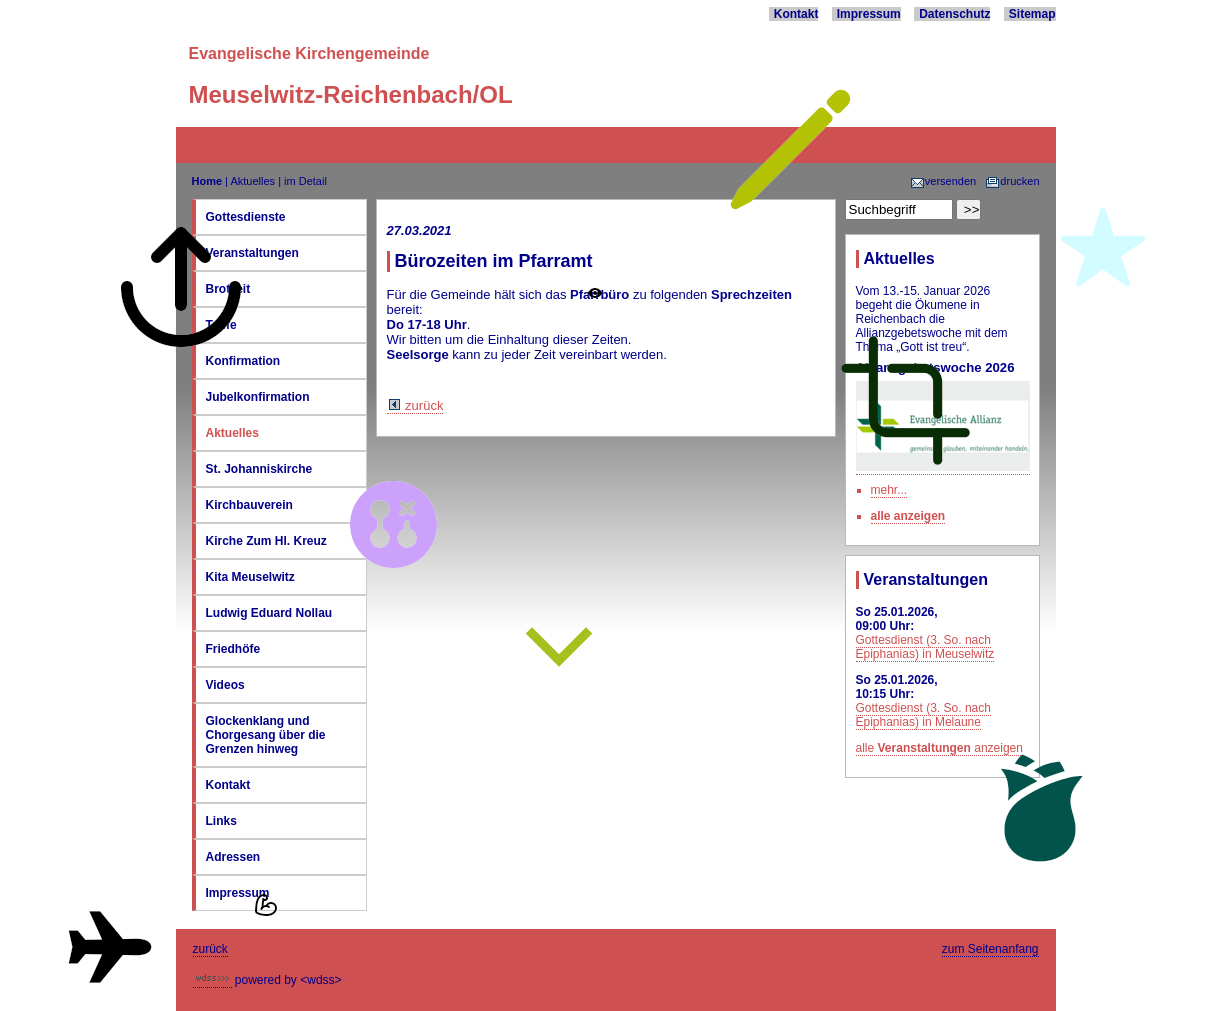 Image resolution: width=1231 pixels, height=1011 pixels. I want to click on view or preview content, so click(595, 293).